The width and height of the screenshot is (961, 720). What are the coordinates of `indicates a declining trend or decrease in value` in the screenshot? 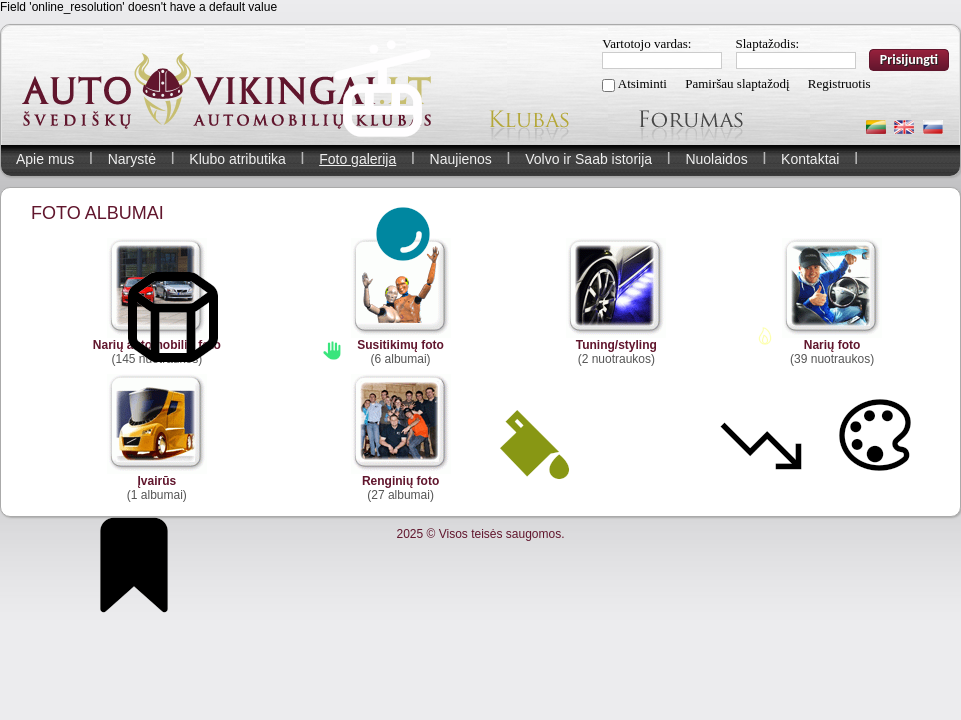 It's located at (761, 446).